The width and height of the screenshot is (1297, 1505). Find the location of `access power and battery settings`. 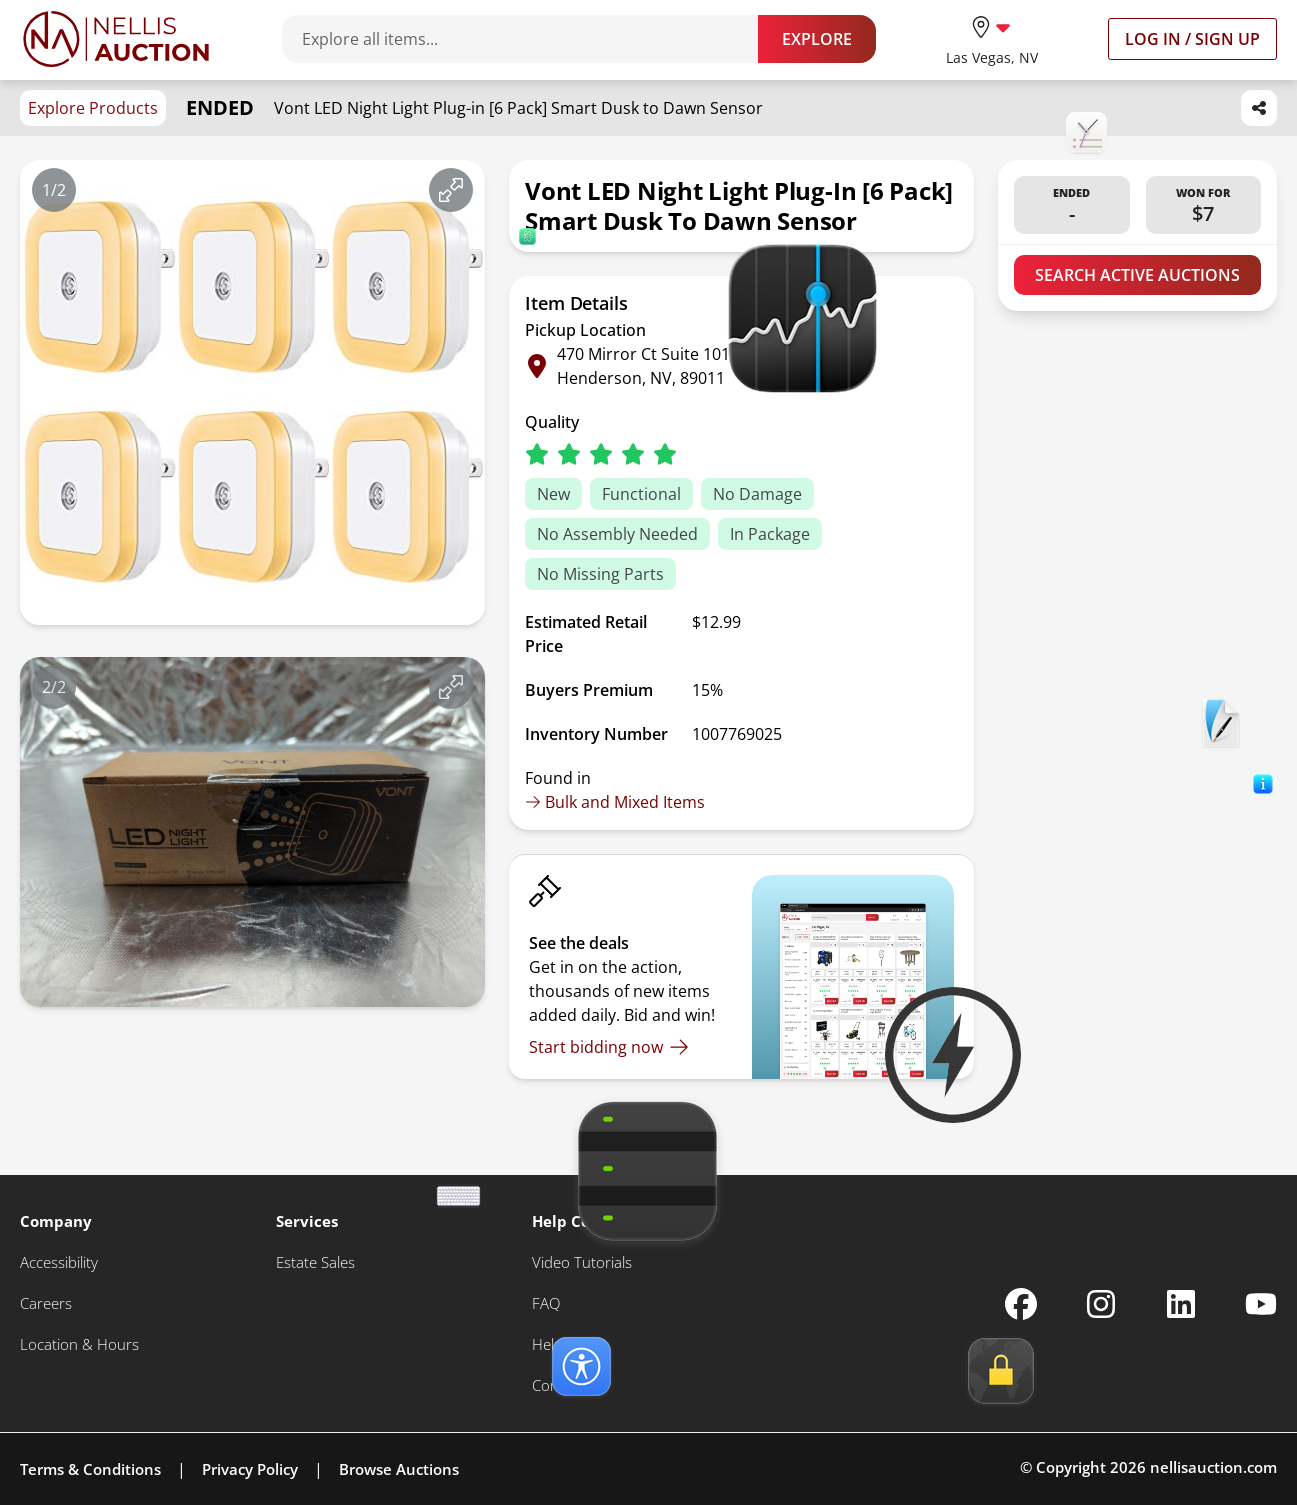

access power and battery settings is located at coordinates (953, 1055).